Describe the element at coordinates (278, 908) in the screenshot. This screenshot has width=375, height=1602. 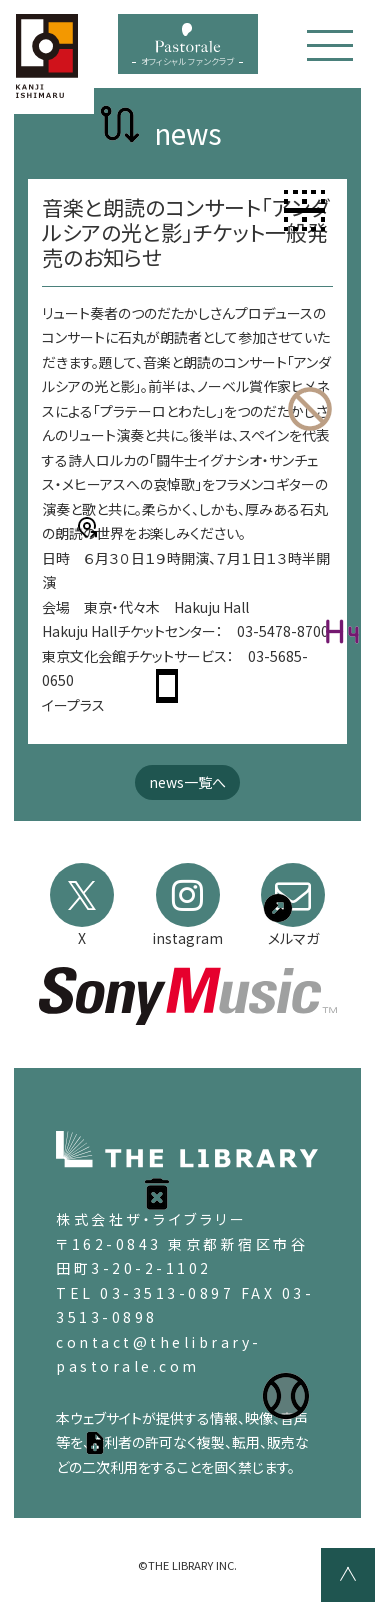
I see `open link in new tab or external window` at that location.